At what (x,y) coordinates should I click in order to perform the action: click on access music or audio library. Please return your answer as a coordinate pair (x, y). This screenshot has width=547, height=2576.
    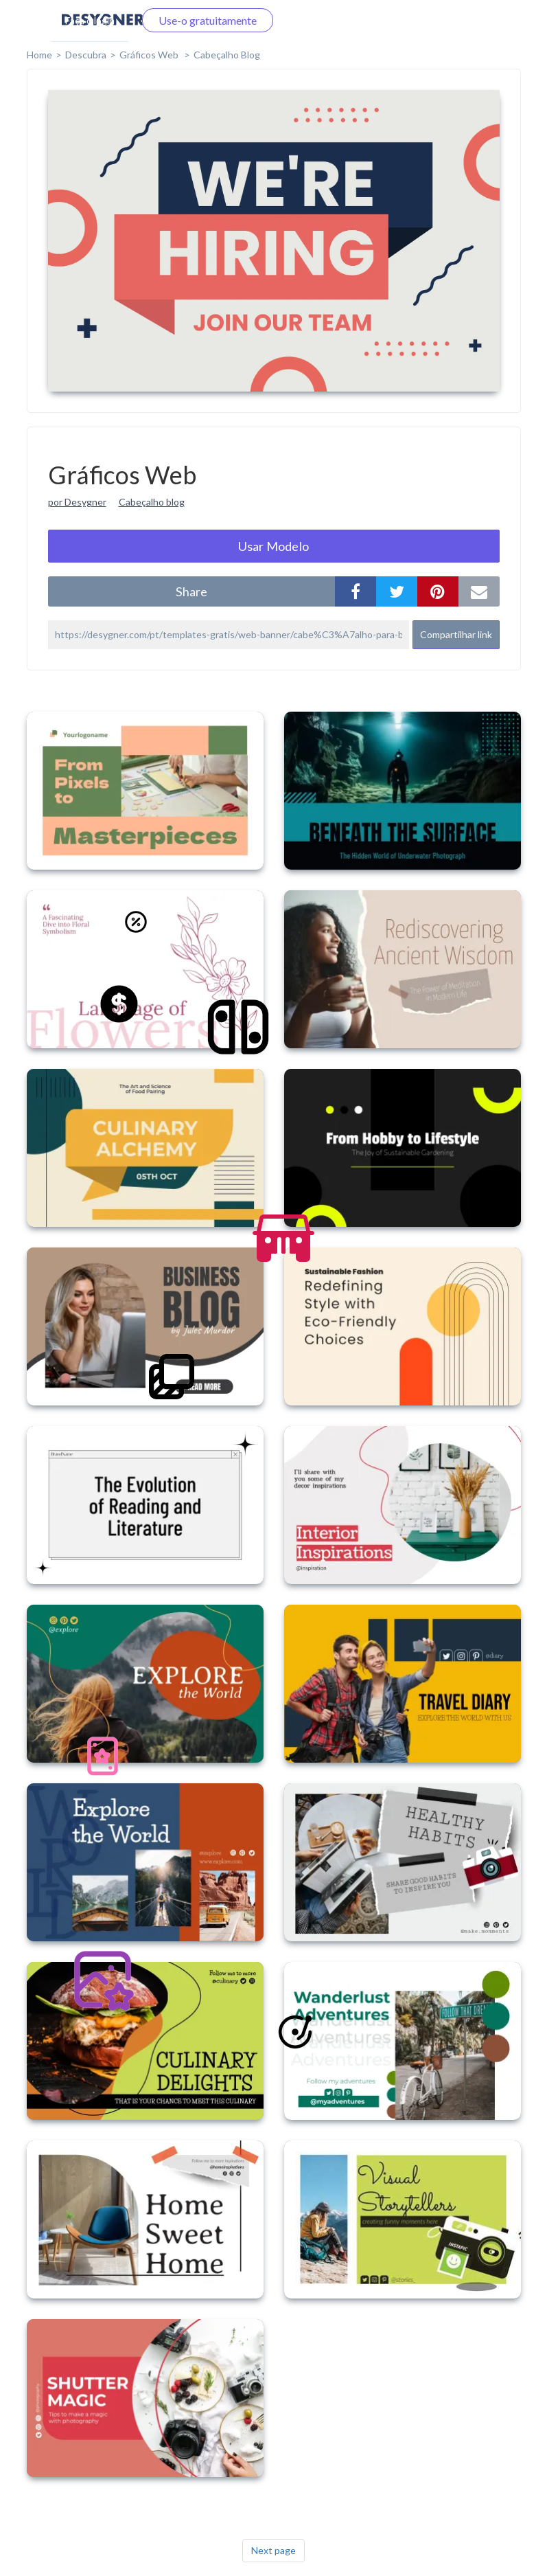
    Looking at the image, I should click on (295, 2032).